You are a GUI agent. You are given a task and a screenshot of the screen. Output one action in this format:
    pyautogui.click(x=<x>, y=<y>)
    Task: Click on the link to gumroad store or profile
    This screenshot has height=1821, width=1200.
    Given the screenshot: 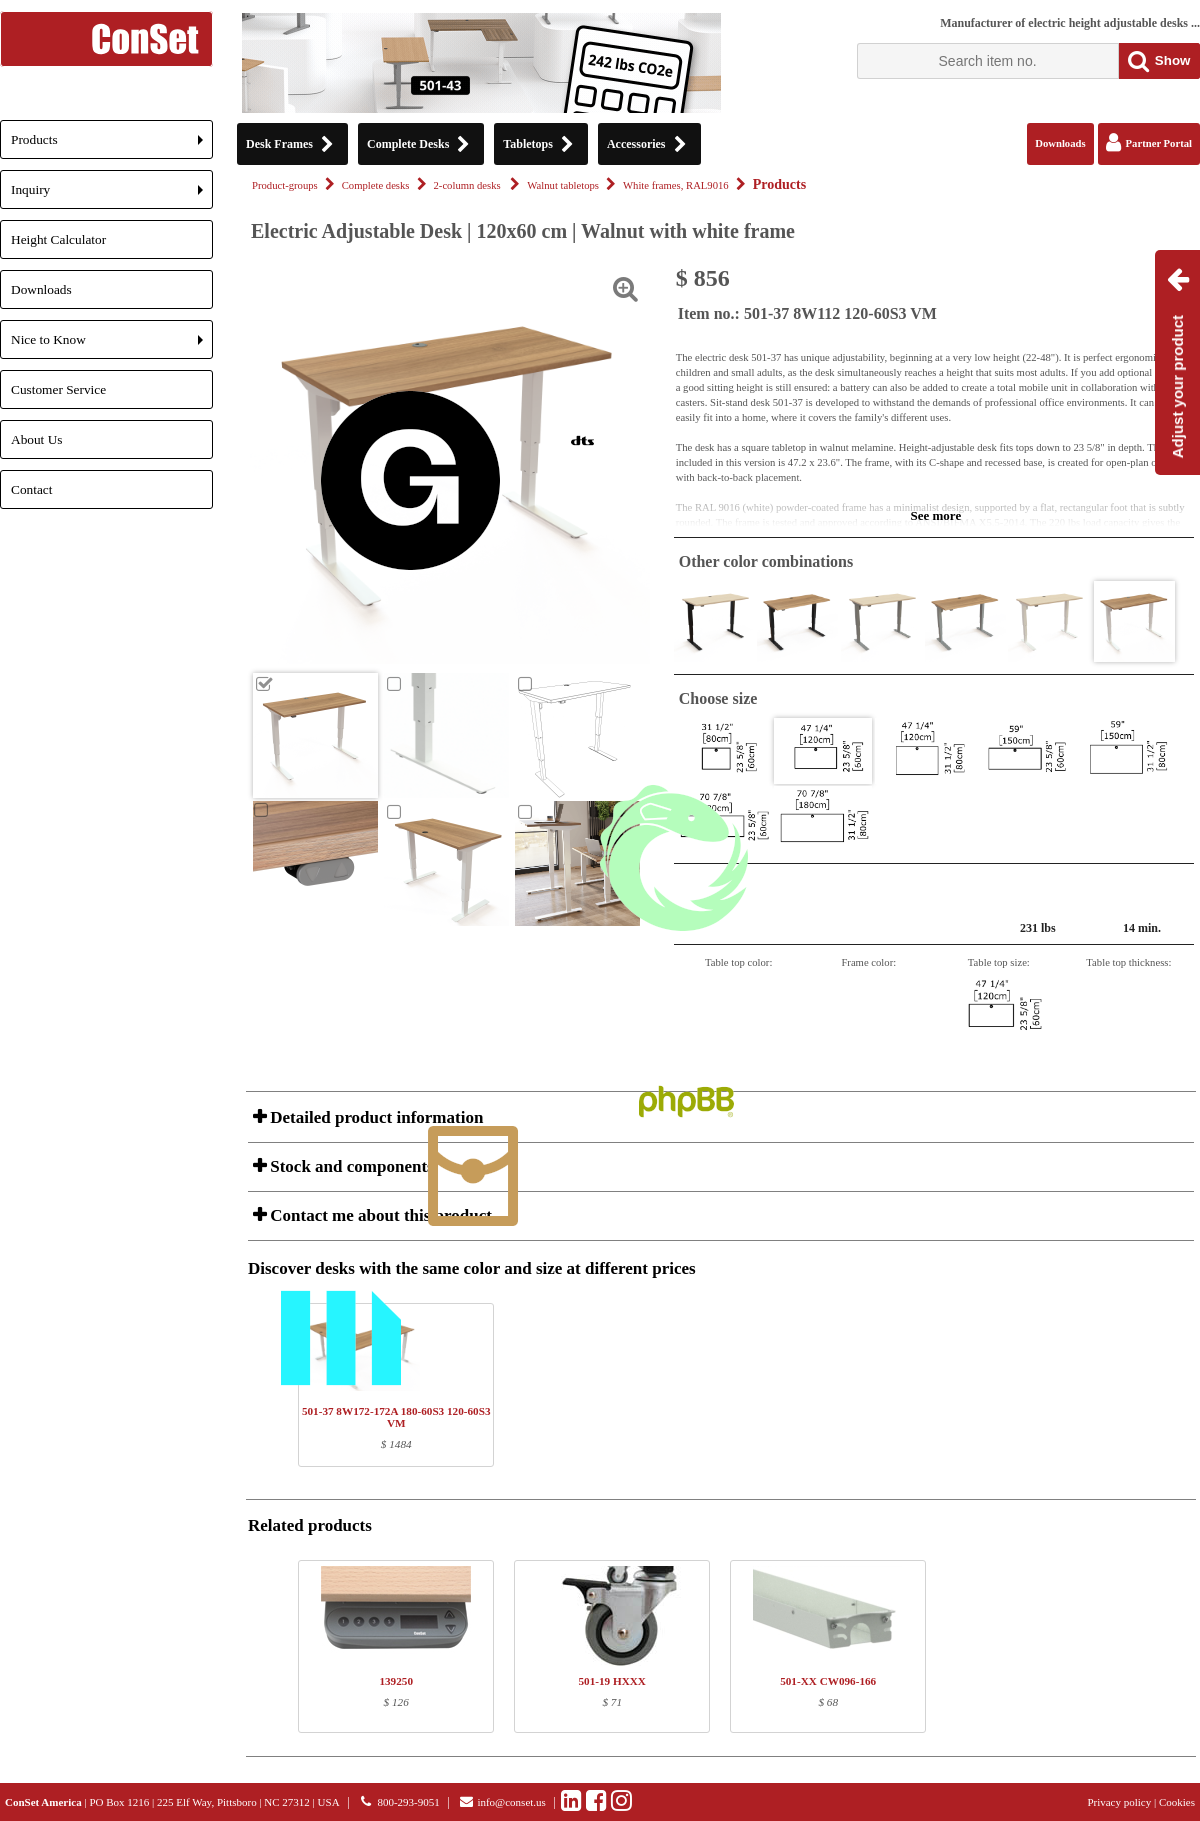 What is the action you would take?
    pyautogui.click(x=410, y=480)
    